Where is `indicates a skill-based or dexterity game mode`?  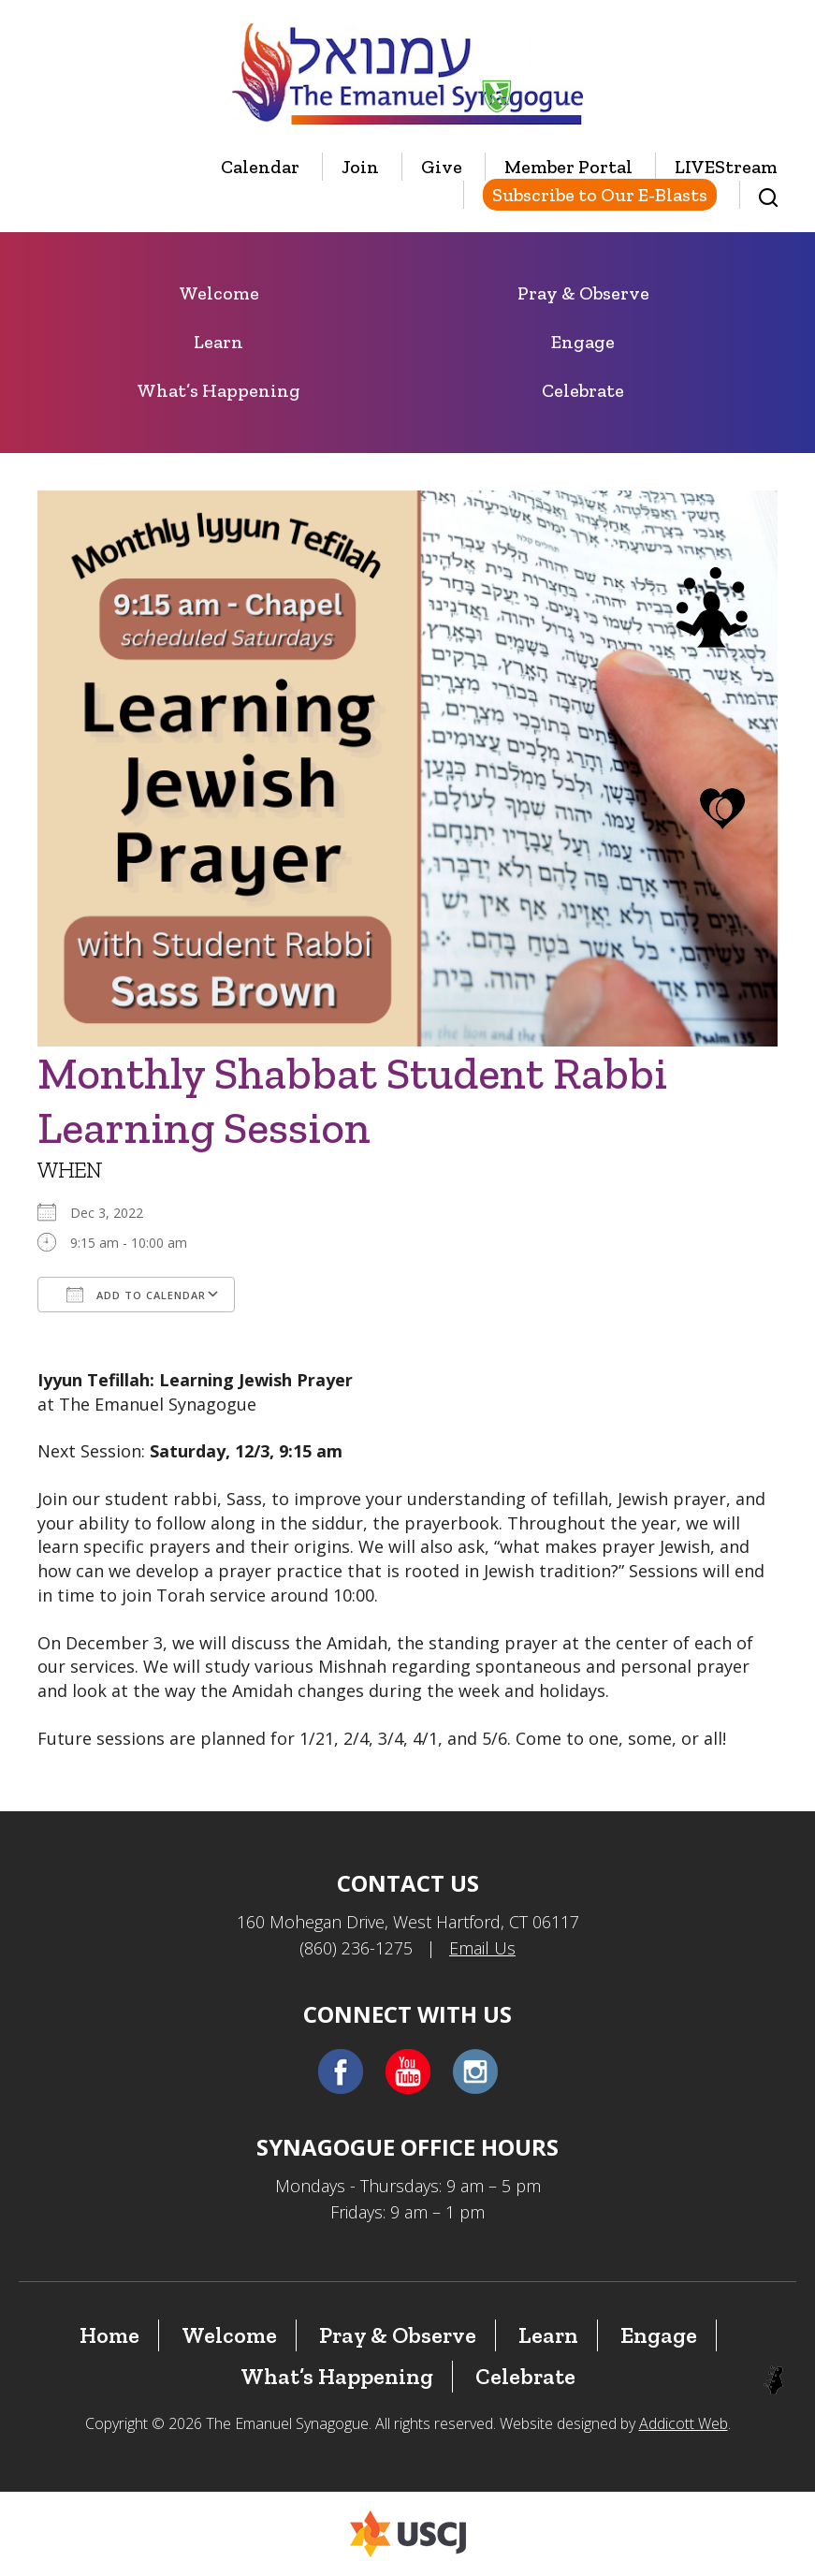
indicates a skill-based or dexterity game mode is located at coordinates (711, 607).